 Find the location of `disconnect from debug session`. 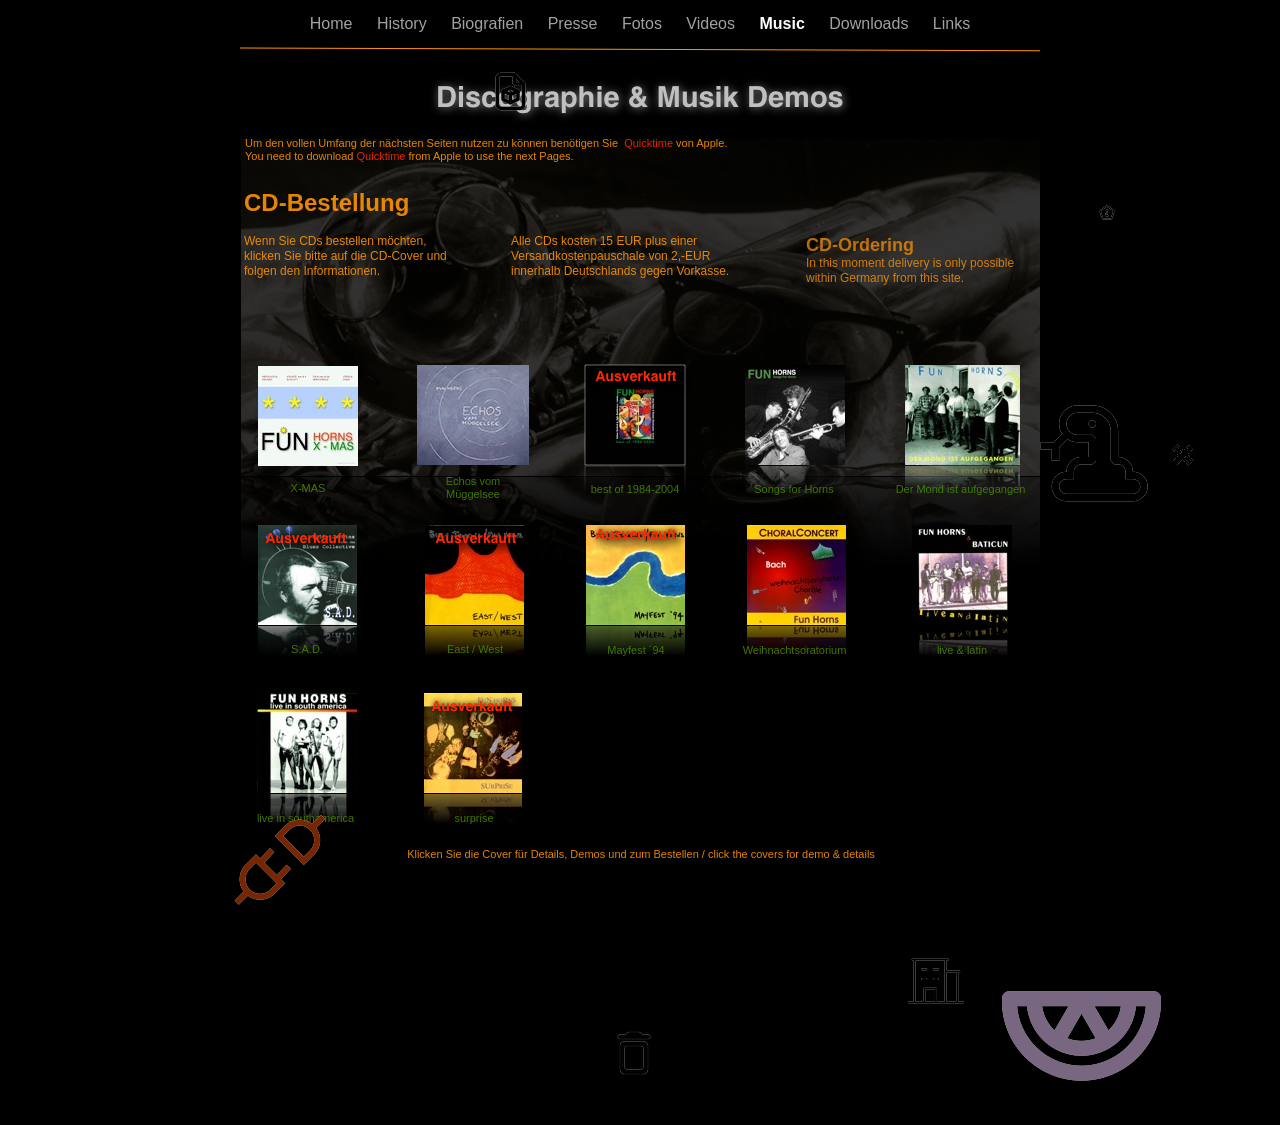

disconnect from debug session is located at coordinates (281, 861).